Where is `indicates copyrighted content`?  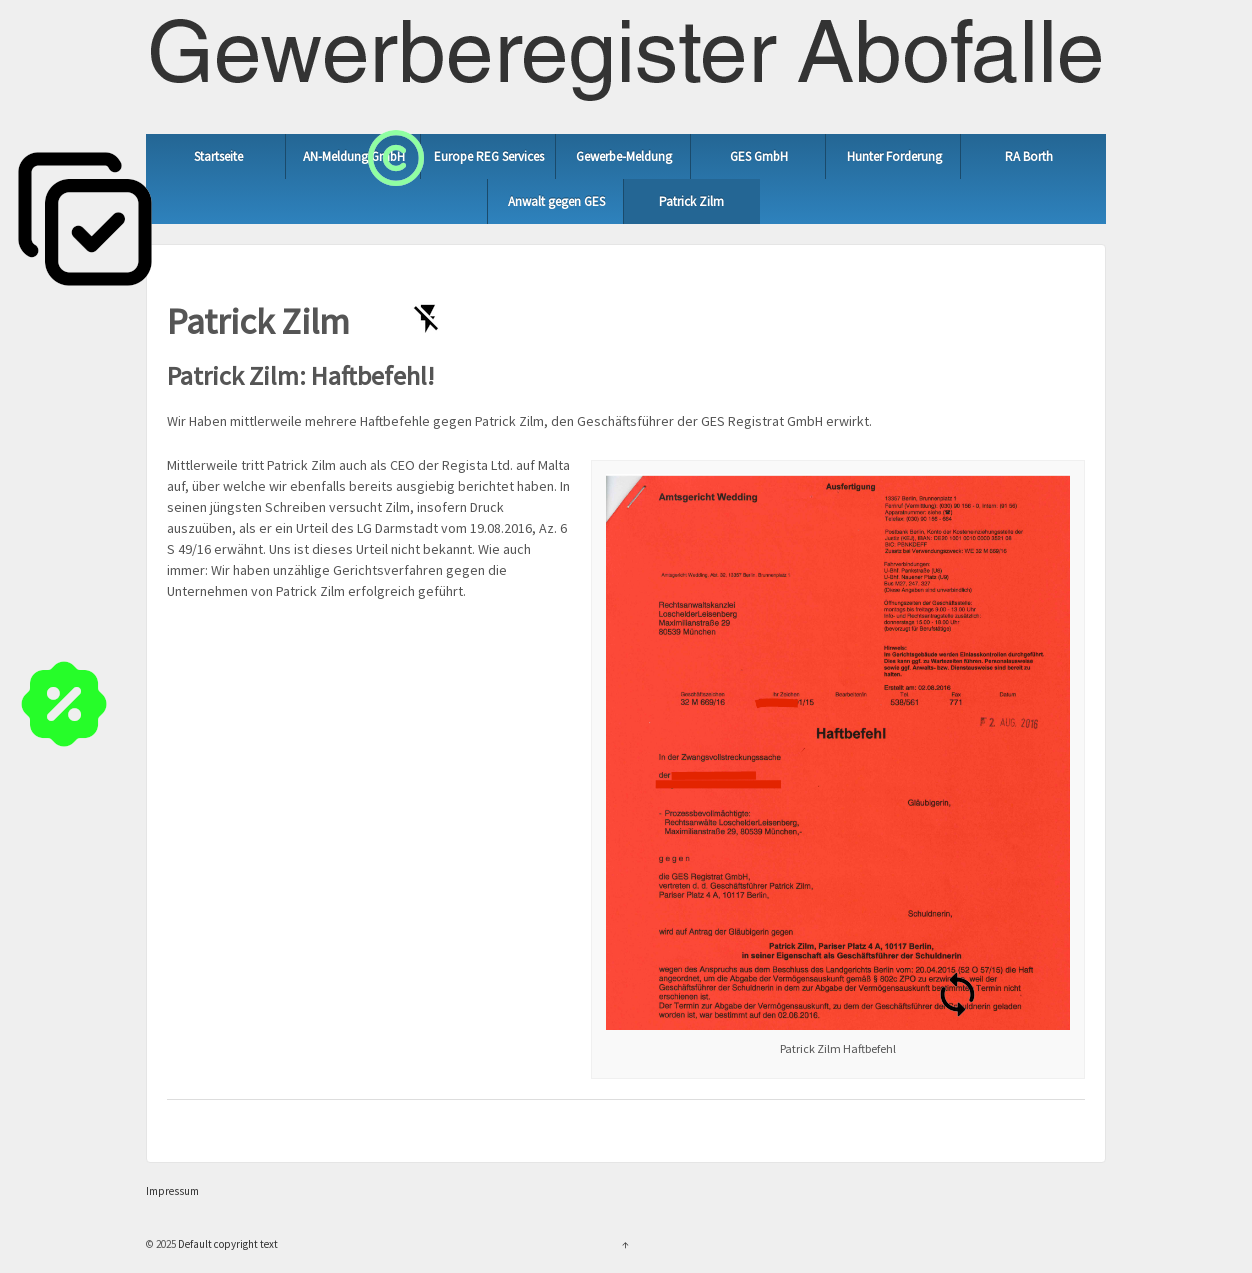 indicates copyrighted content is located at coordinates (396, 158).